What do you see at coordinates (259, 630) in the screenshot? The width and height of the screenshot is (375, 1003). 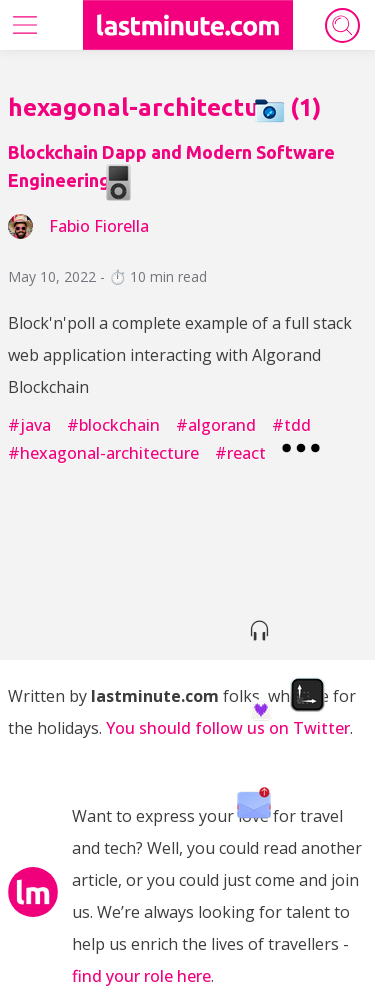 I see `audio output set to headphones` at bounding box center [259, 630].